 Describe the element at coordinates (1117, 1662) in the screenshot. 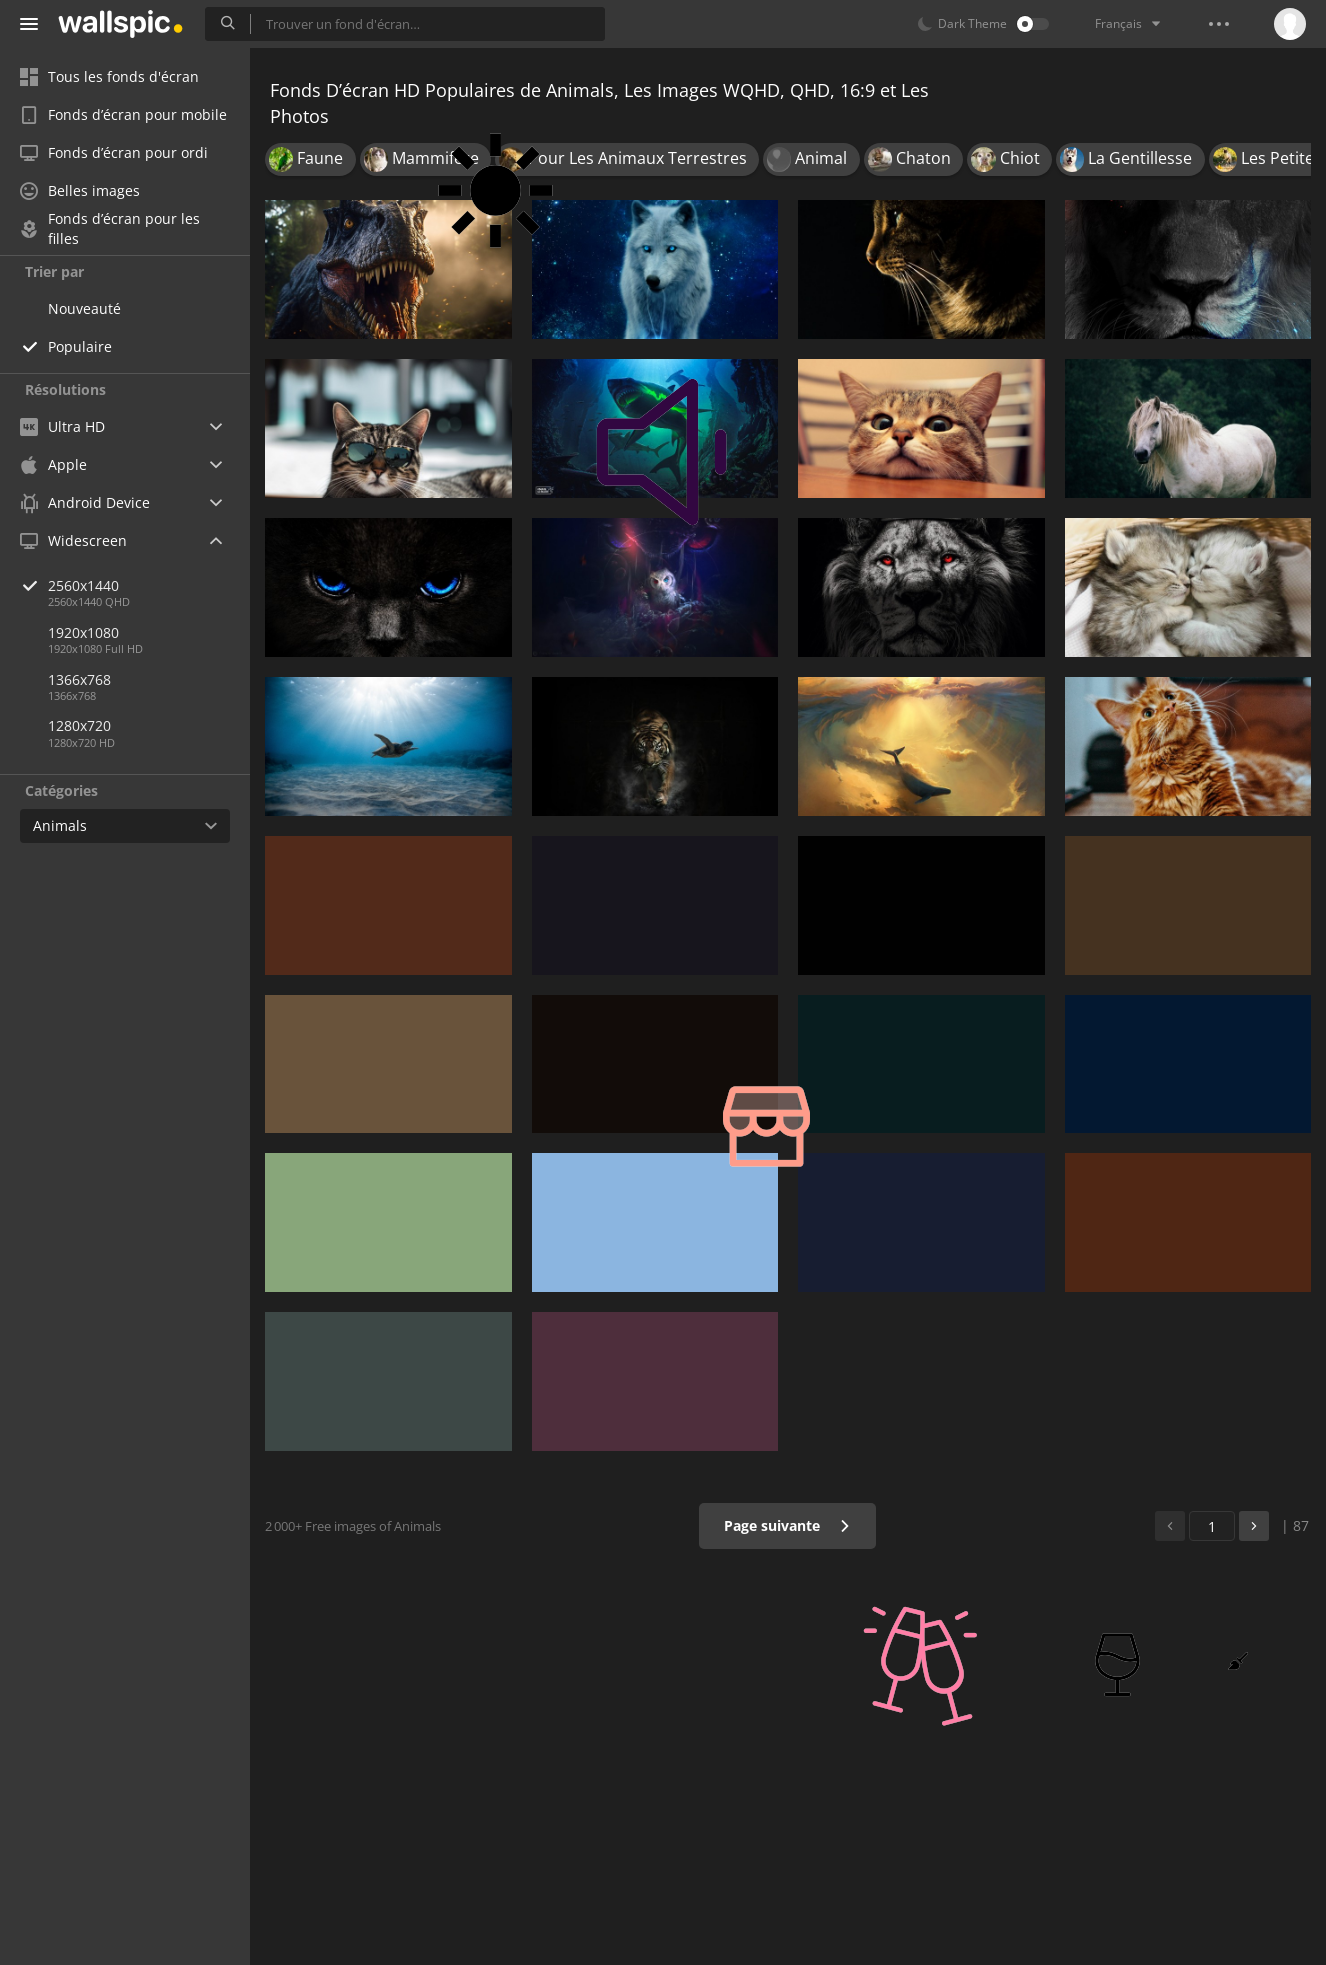

I see `browse wine selection or menu` at that location.